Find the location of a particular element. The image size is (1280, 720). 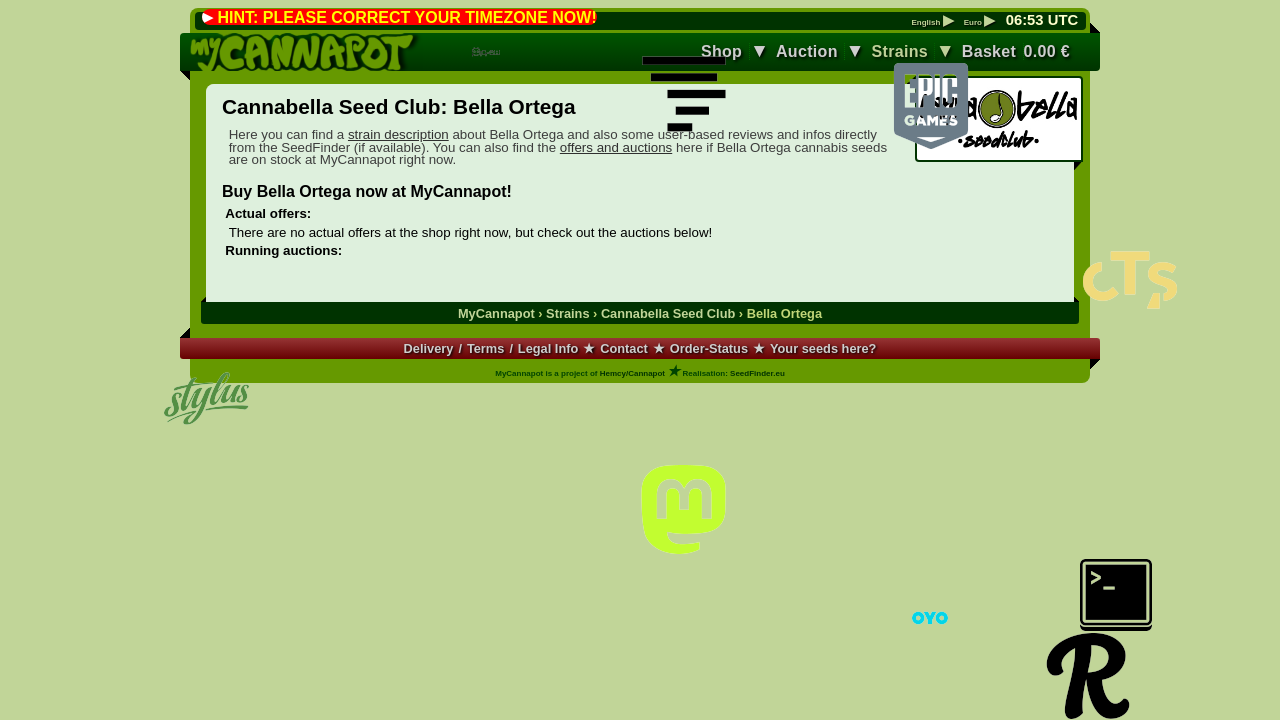

open the picrew avatar maker app is located at coordinates (486, 52).